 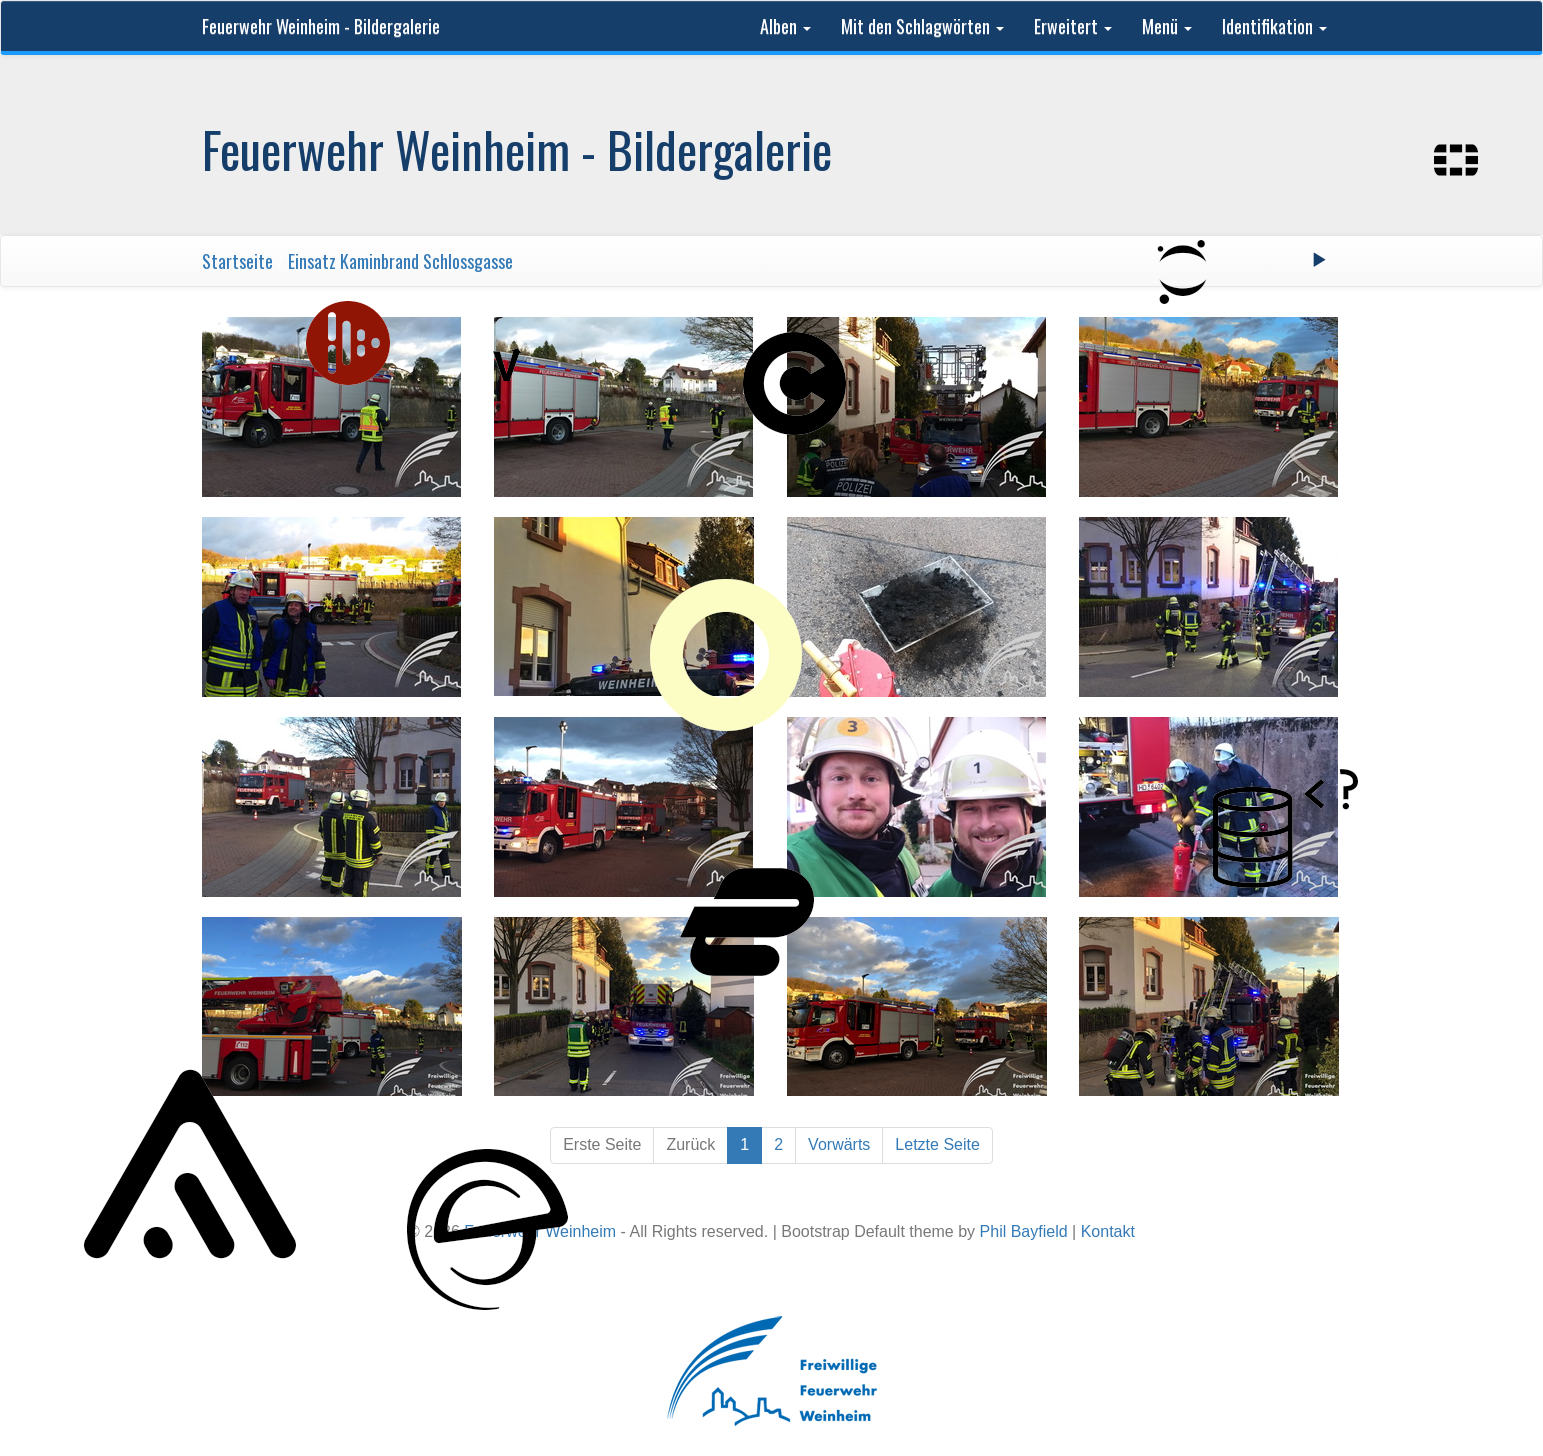 I want to click on open aegis authenticator app, so click(x=190, y=1164).